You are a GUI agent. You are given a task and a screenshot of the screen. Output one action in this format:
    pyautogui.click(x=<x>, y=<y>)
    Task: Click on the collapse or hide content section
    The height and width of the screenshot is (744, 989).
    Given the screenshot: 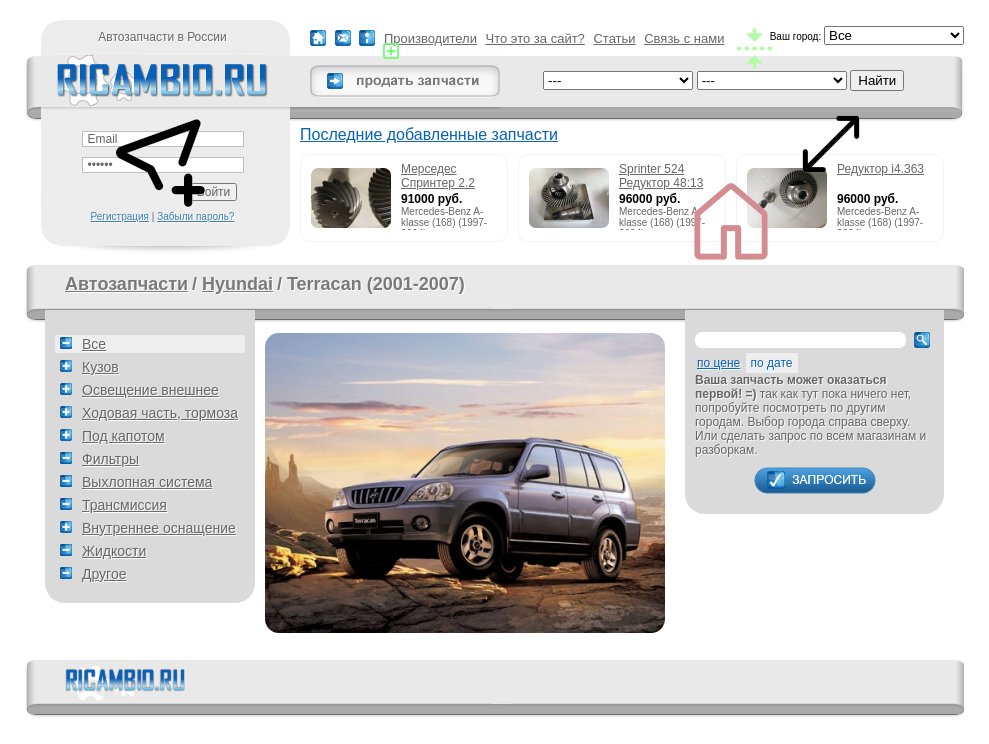 What is the action you would take?
    pyautogui.click(x=754, y=48)
    